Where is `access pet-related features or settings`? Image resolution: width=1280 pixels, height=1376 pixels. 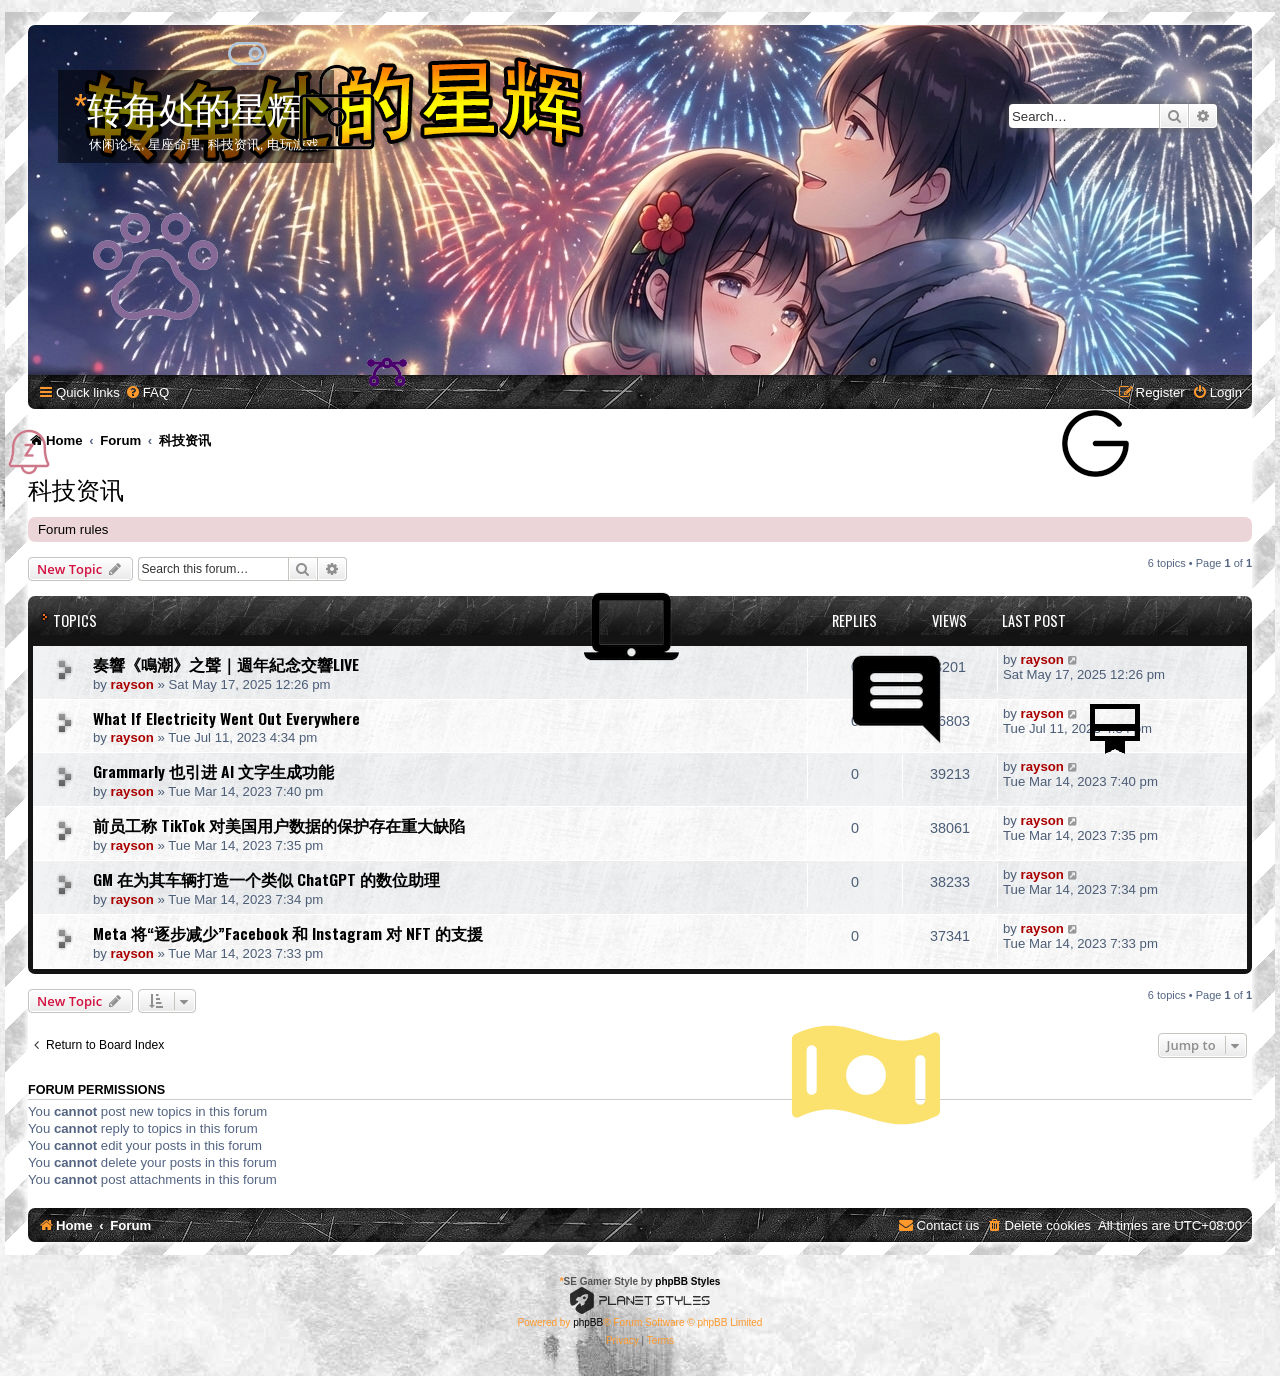
access pet-related features or settings is located at coordinates (155, 266).